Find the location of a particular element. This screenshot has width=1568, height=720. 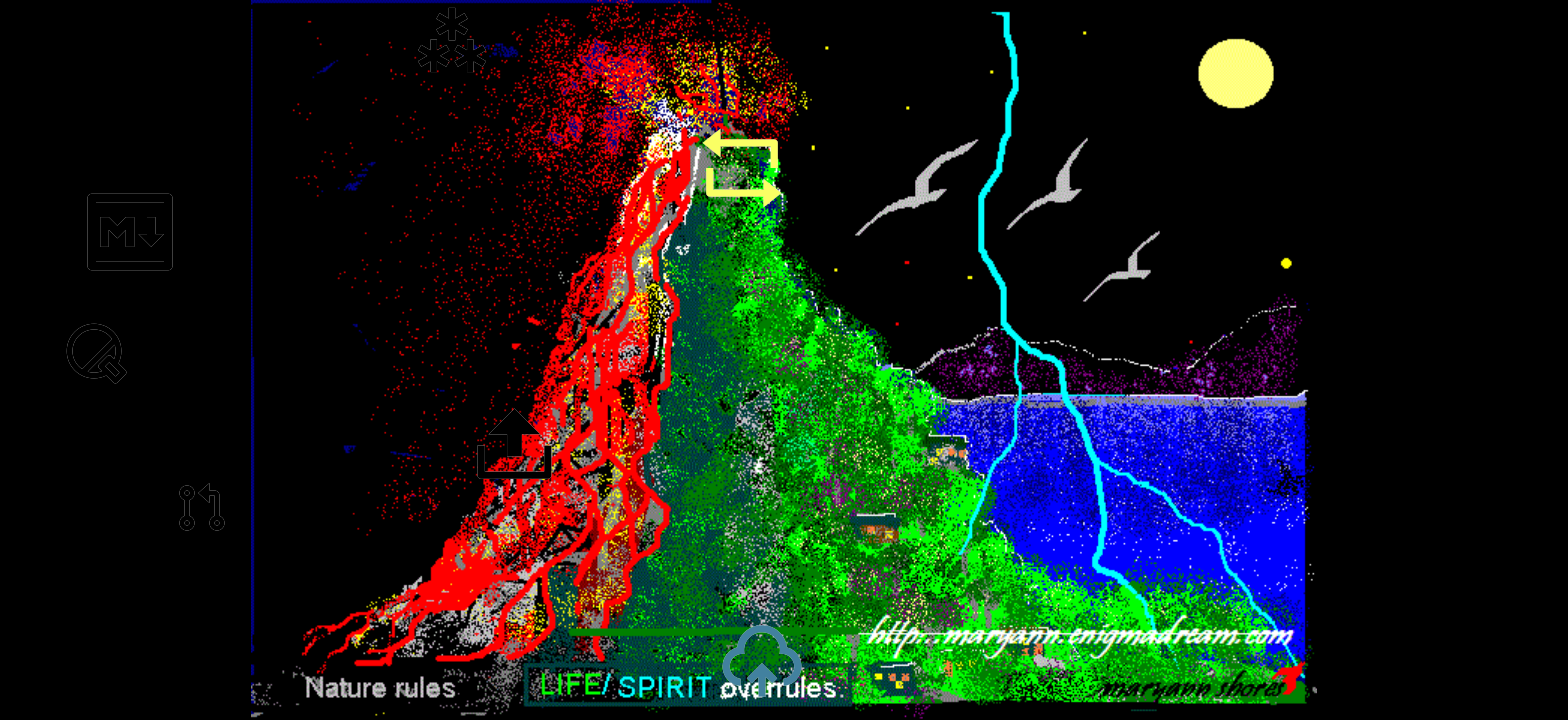

upload file to cloud storage is located at coordinates (762, 661).